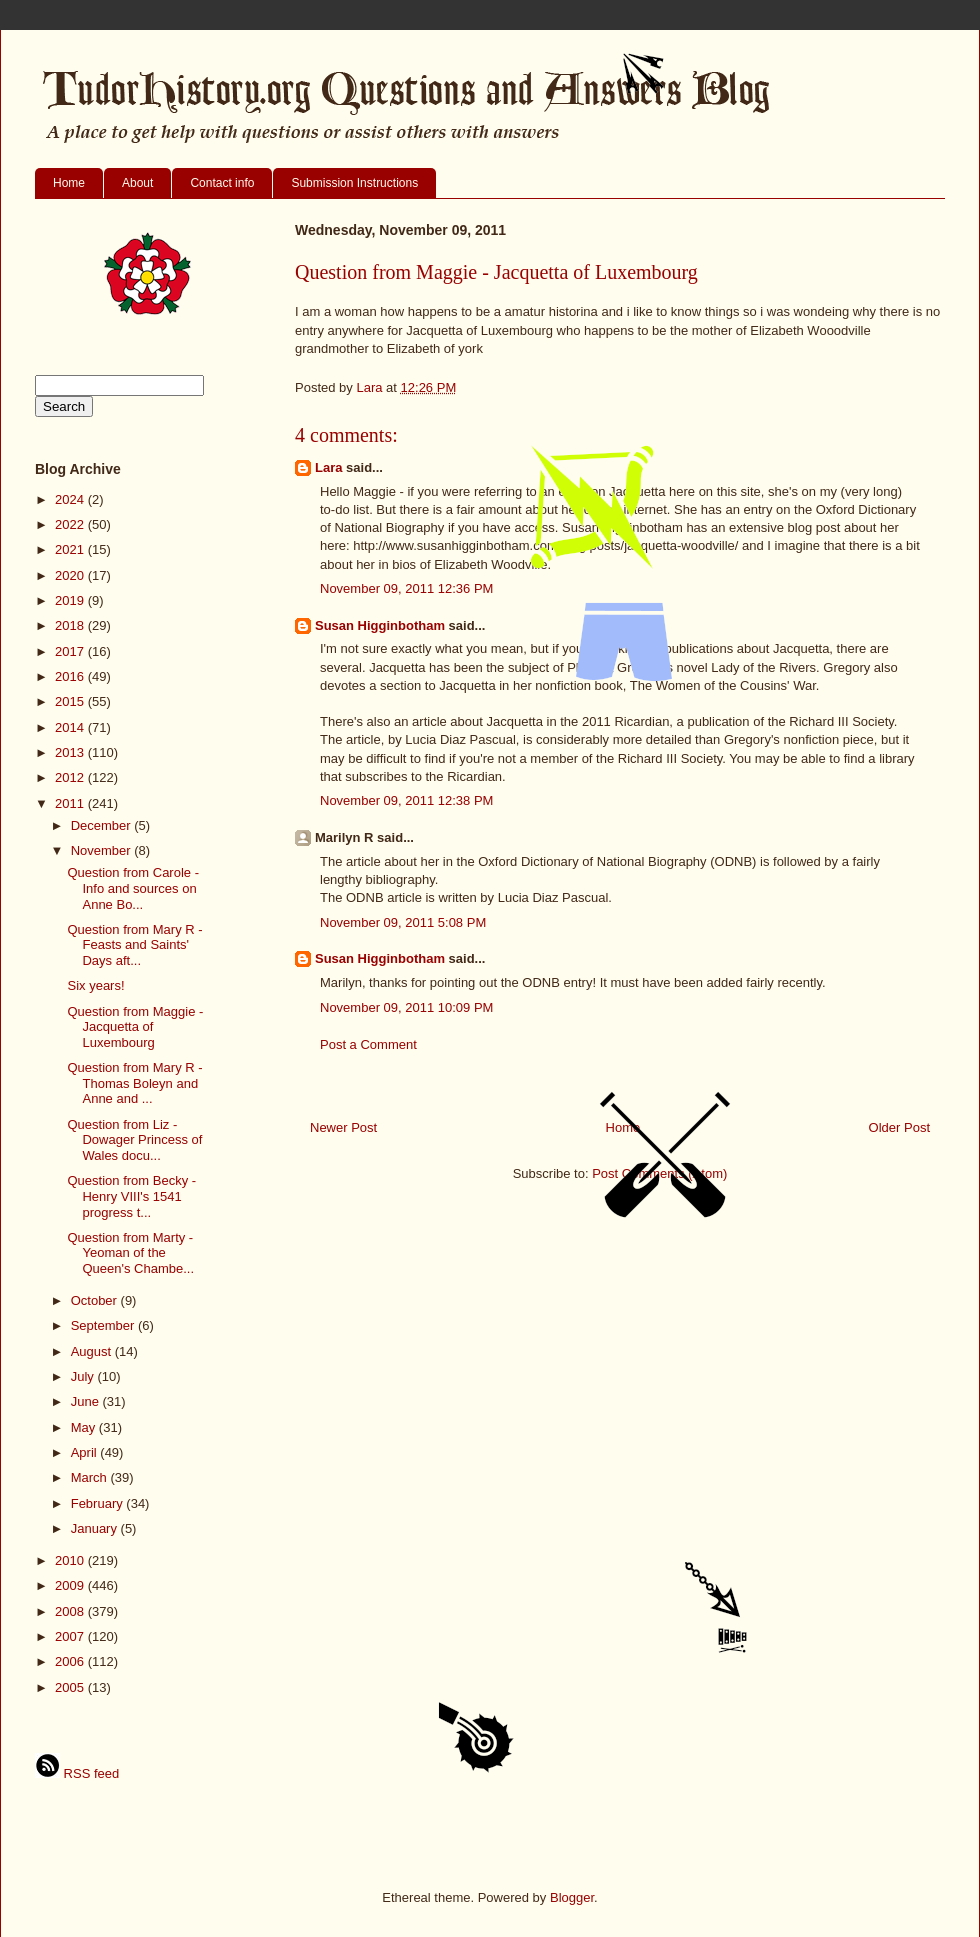  I want to click on equip harpoon weapon or grappling tool, so click(712, 1589).